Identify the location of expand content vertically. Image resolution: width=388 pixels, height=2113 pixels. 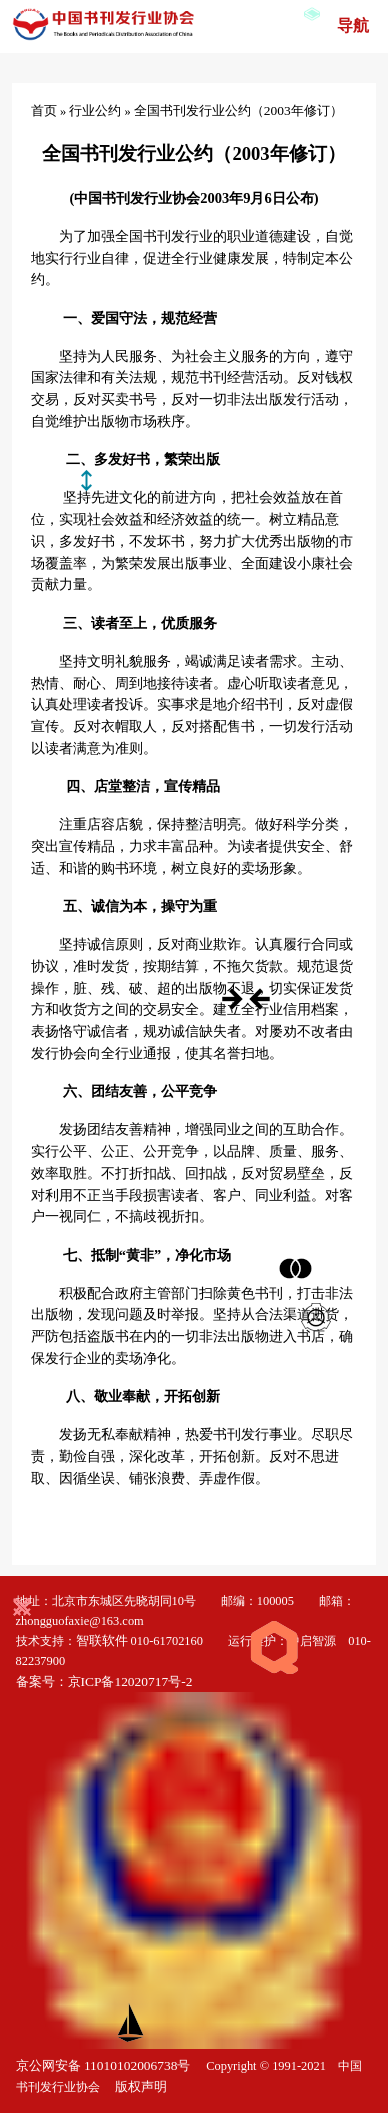
(86, 480).